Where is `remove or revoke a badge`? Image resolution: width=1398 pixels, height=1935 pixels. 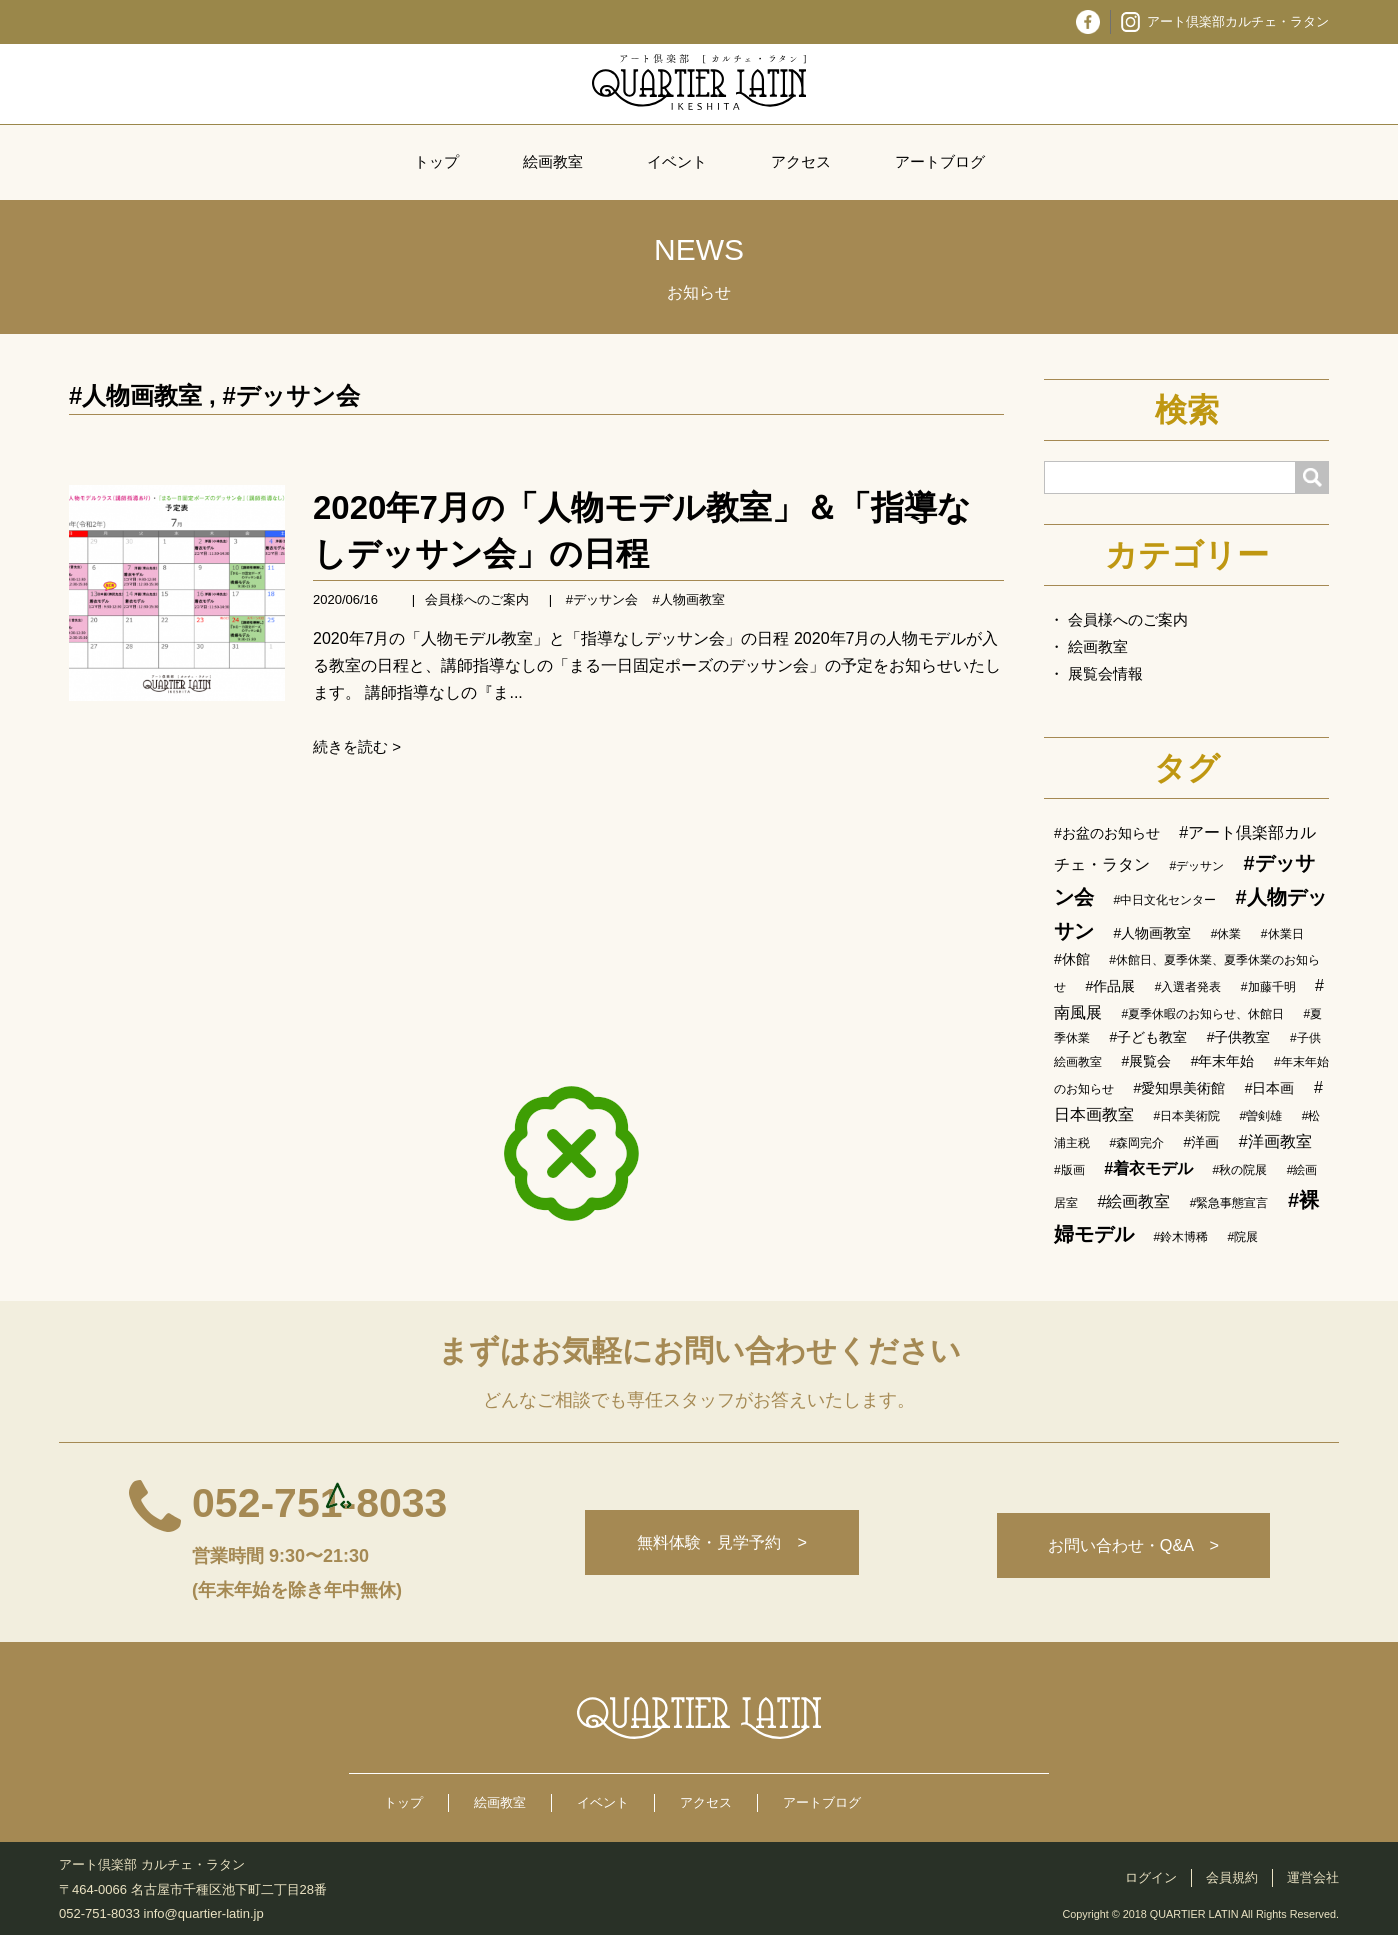 remove or revoke a badge is located at coordinates (571, 1153).